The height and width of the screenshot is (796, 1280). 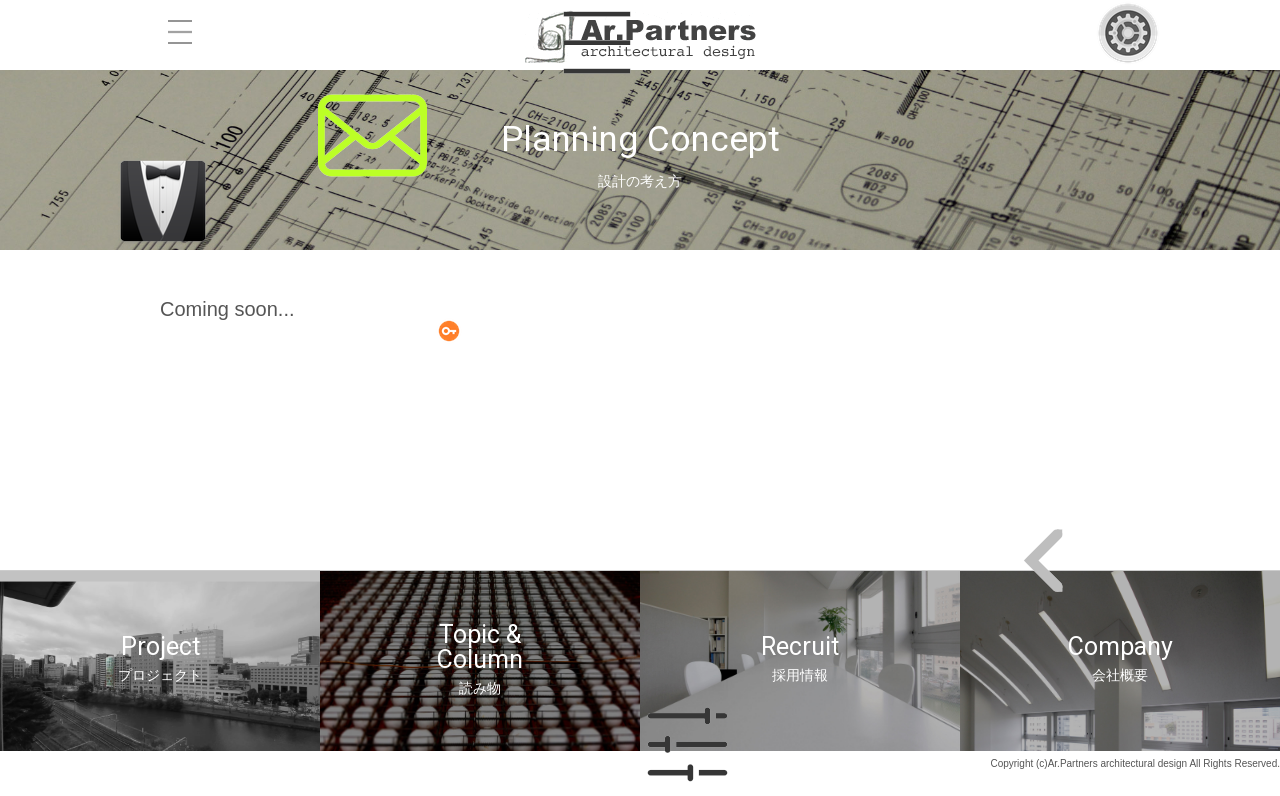 I want to click on manage digital certificates and security credentials, so click(x=163, y=201).